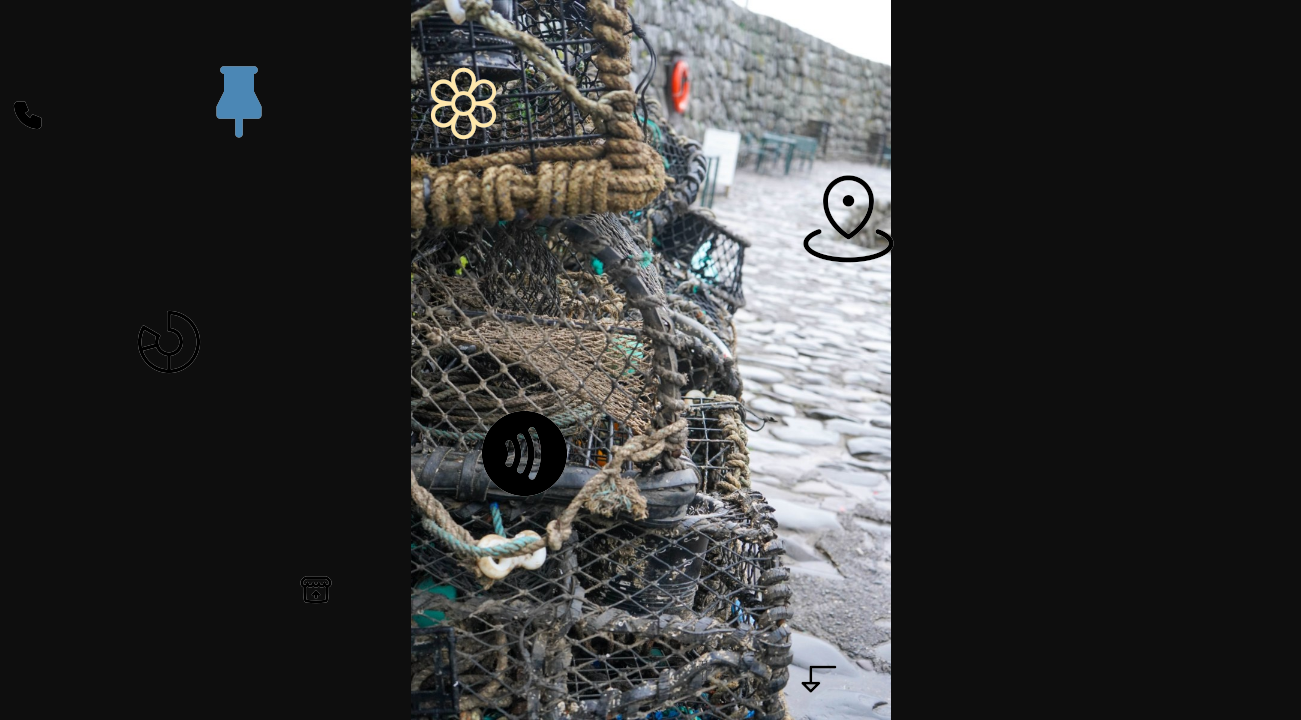 Image resolution: width=1301 pixels, height=720 pixels. I want to click on visit itch.io game marketplace, so click(316, 589).